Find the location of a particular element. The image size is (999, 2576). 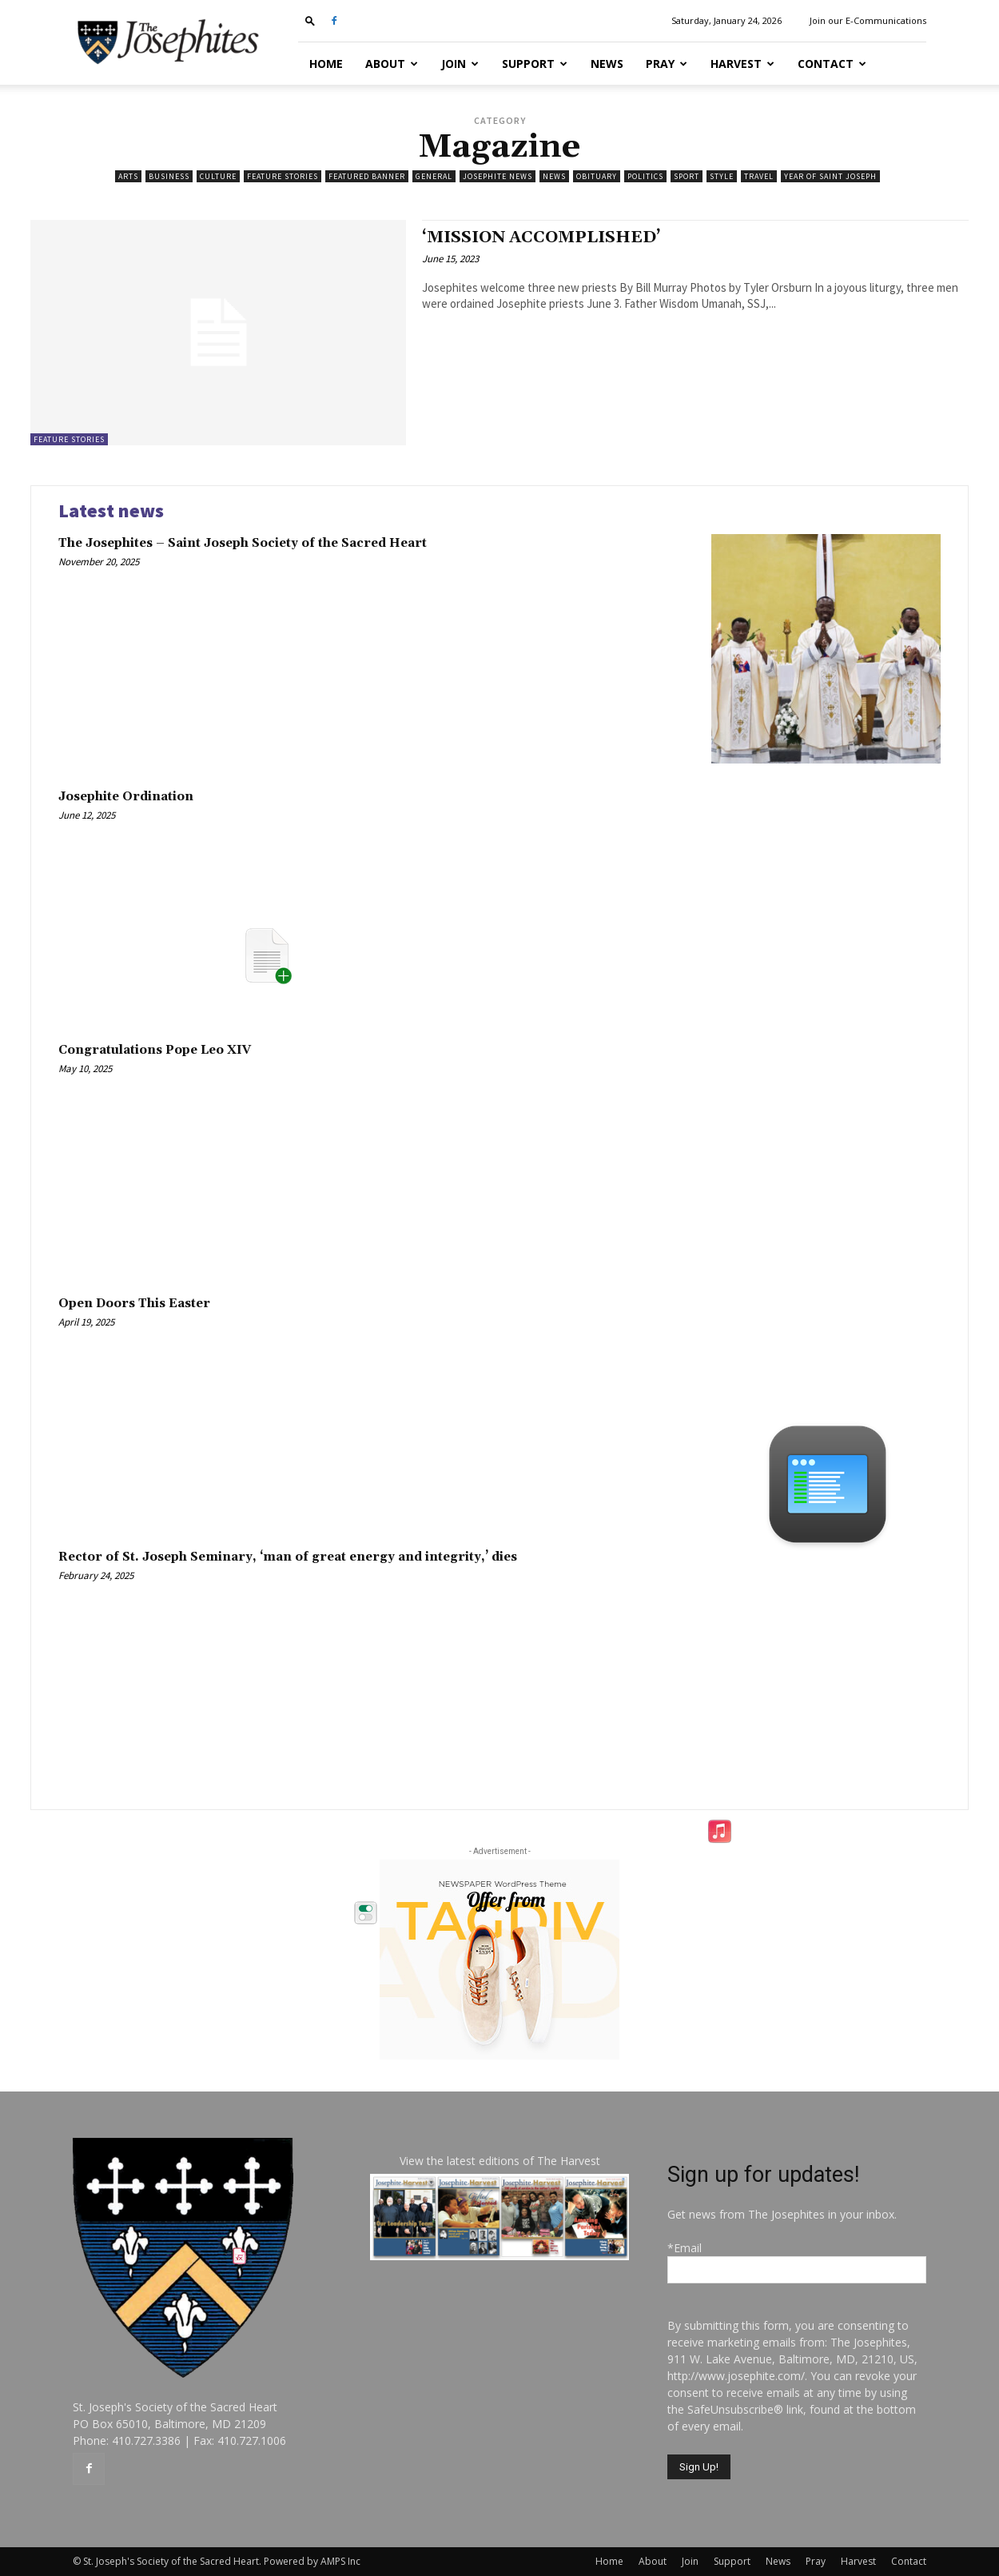

open an opendocument formula template file is located at coordinates (239, 2255).